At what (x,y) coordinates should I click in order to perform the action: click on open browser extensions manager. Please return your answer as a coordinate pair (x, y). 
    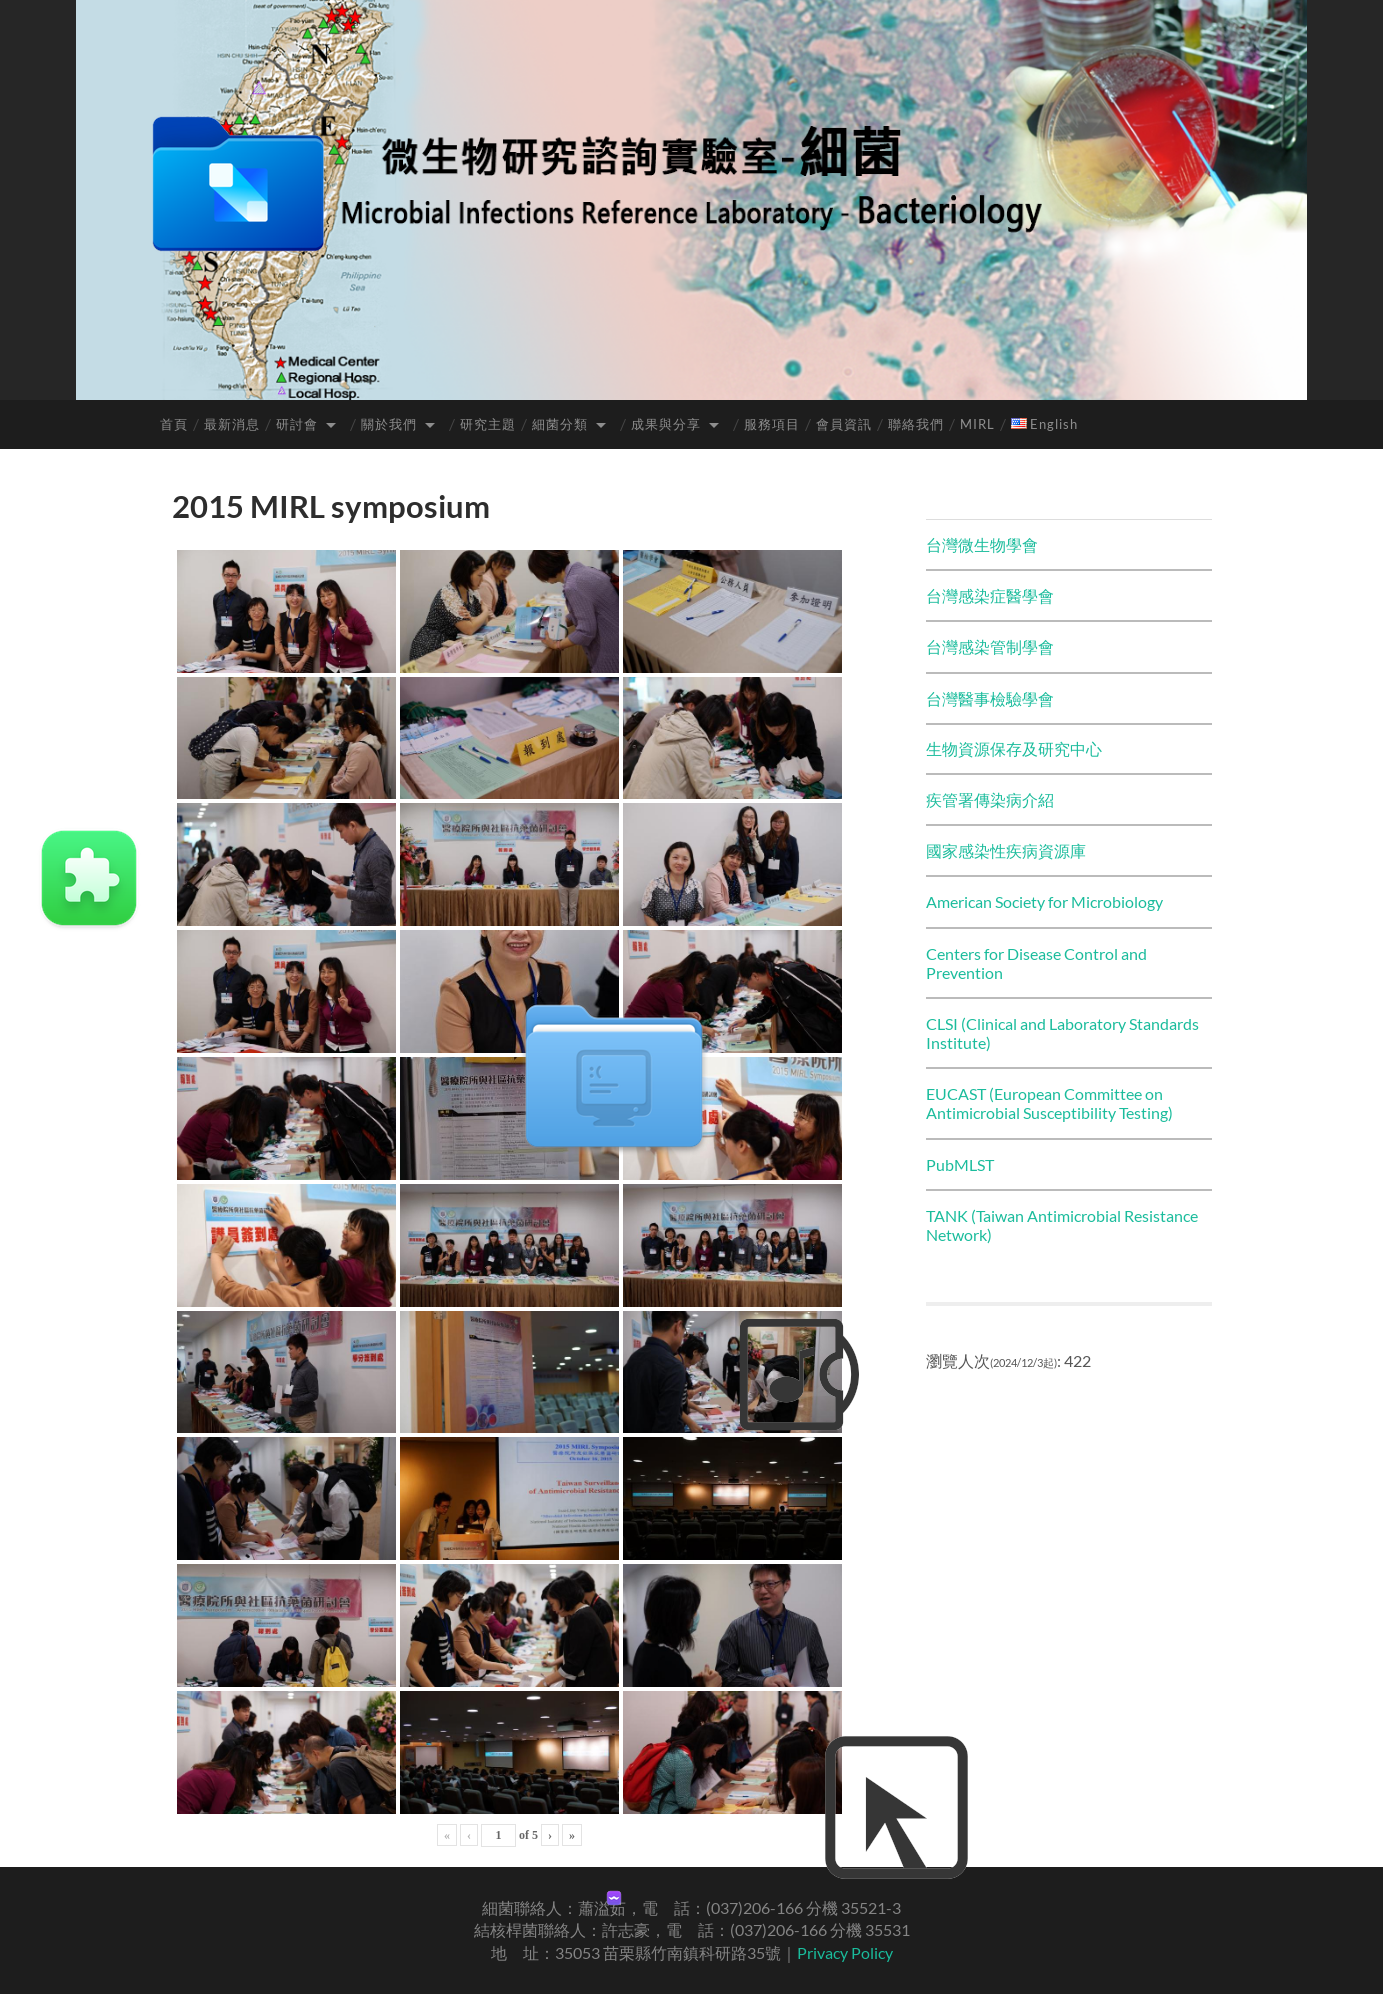
    Looking at the image, I should click on (89, 878).